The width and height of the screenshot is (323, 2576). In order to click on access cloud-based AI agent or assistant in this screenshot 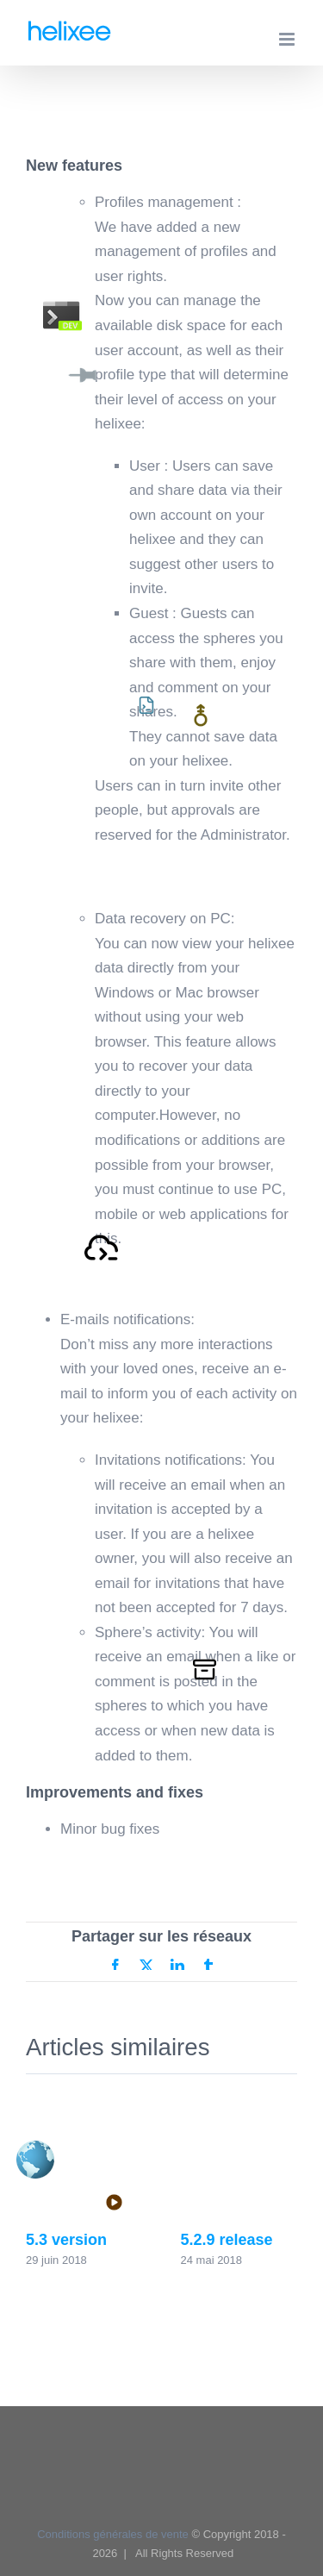, I will do `click(101, 1248)`.